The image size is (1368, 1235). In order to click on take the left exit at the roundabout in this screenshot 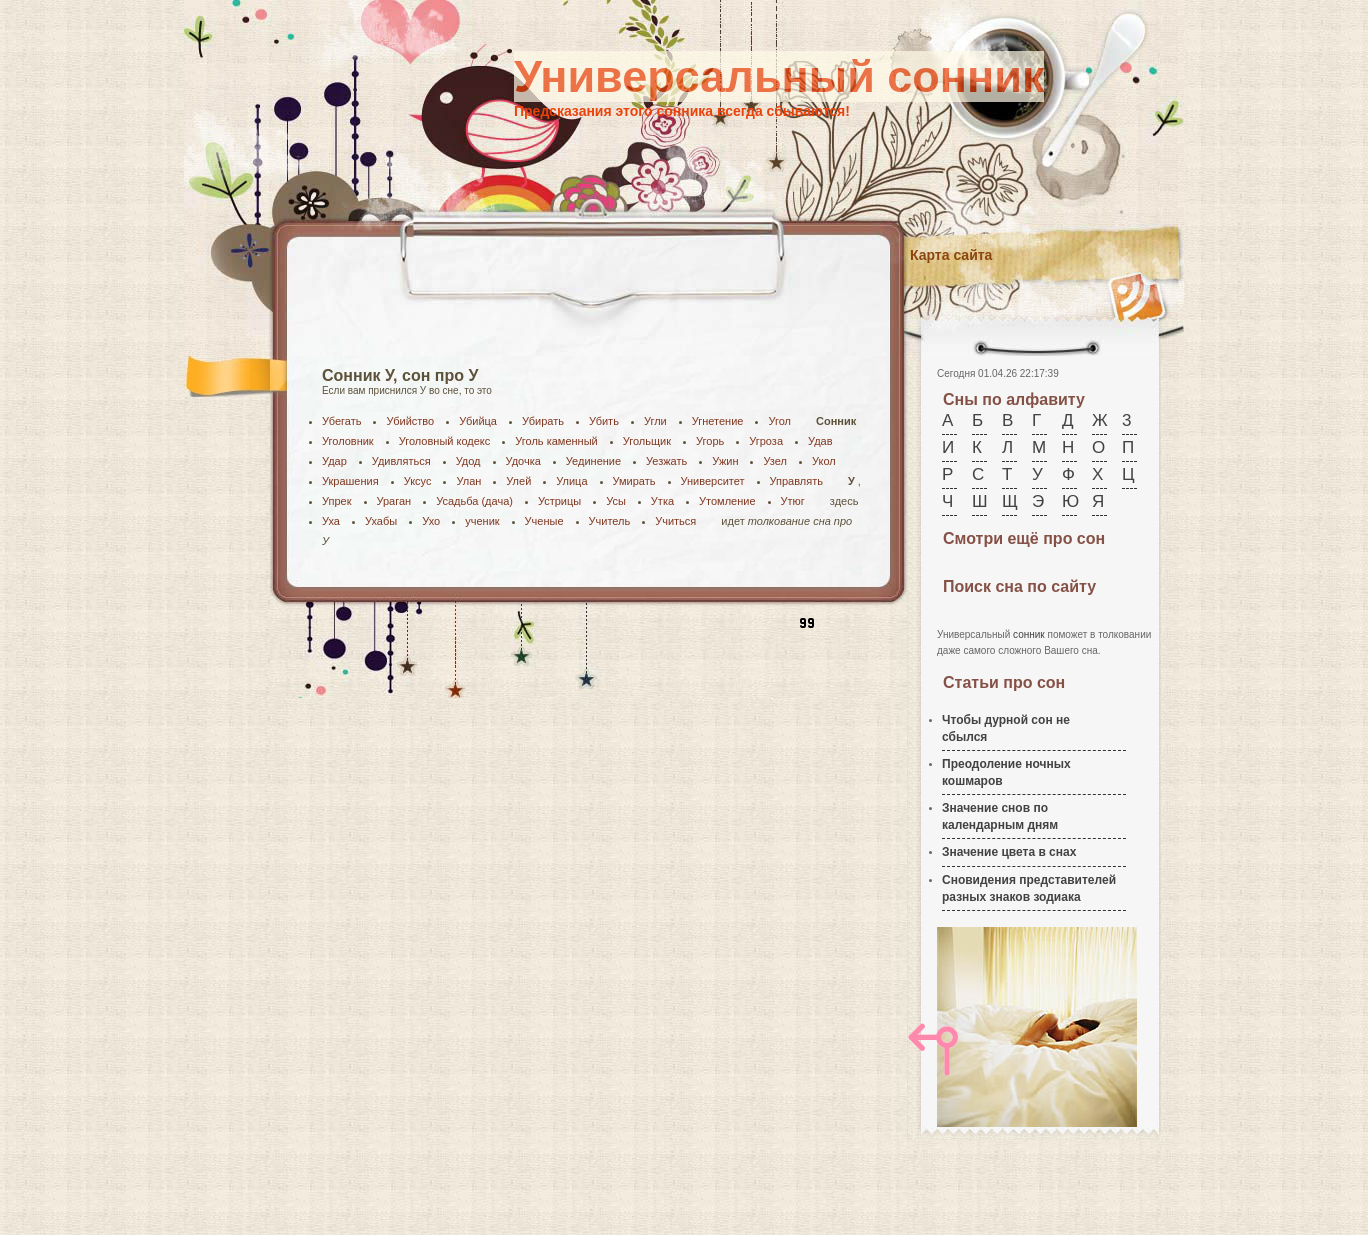, I will do `click(936, 1051)`.